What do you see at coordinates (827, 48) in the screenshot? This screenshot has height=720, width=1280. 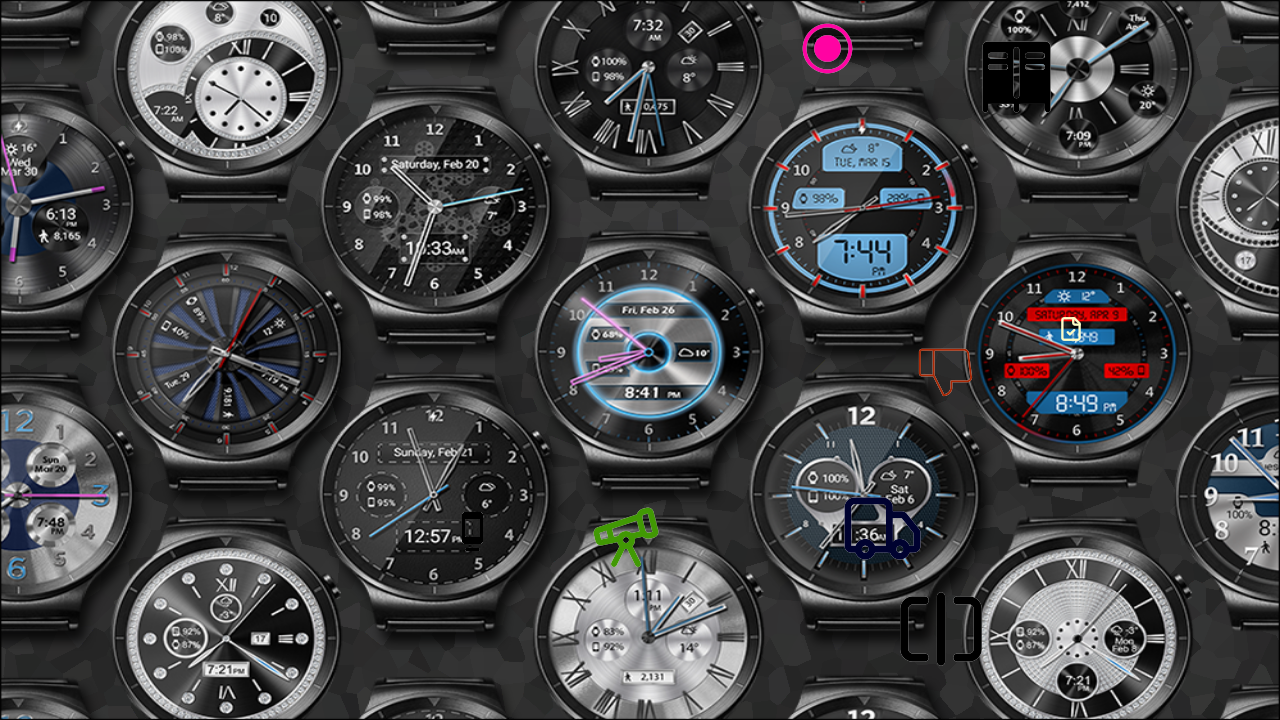 I see `a selected radio button option` at bounding box center [827, 48].